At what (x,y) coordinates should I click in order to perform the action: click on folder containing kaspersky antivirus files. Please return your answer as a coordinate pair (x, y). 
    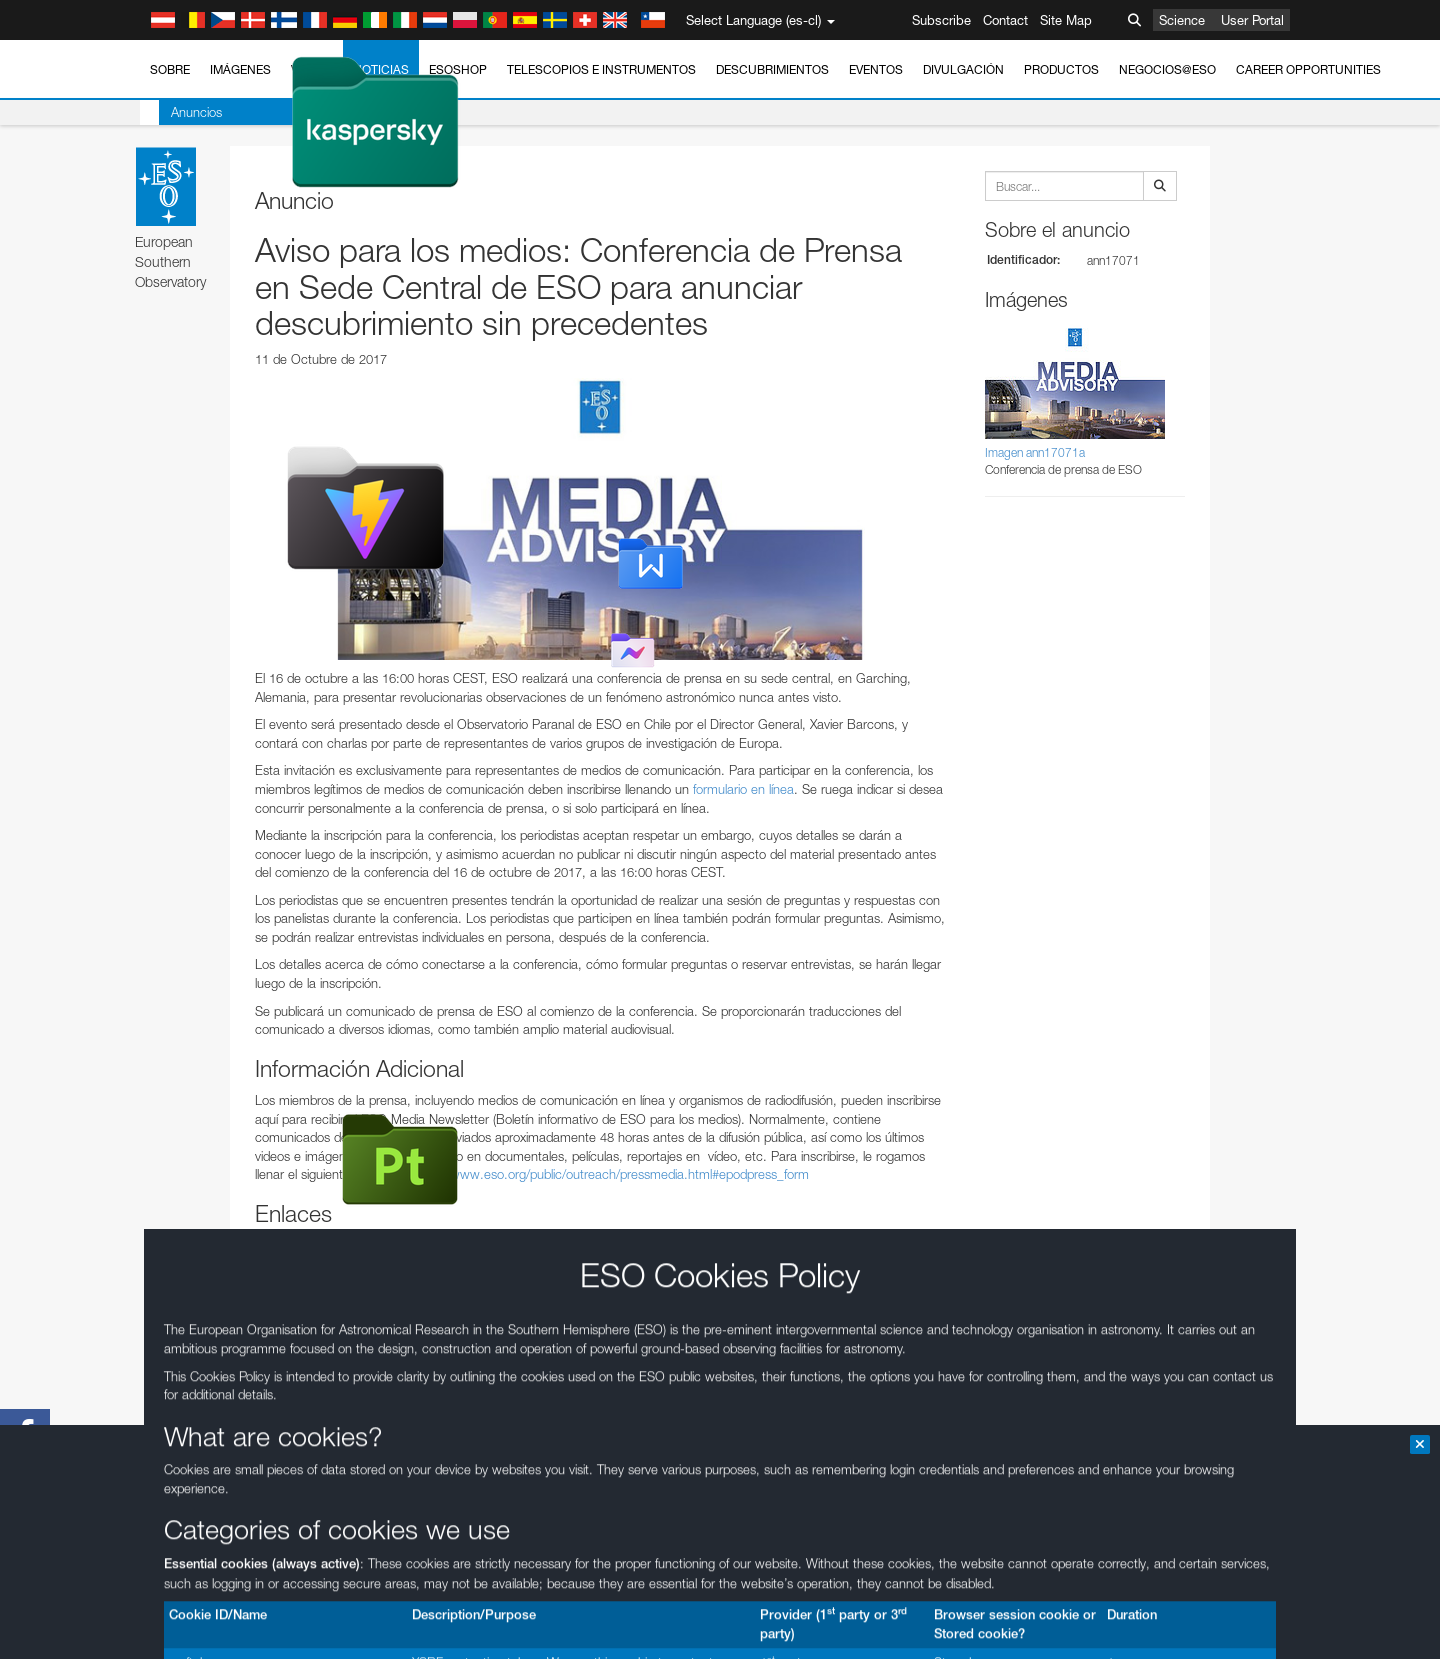
    Looking at the image, I should click on (374, 126).